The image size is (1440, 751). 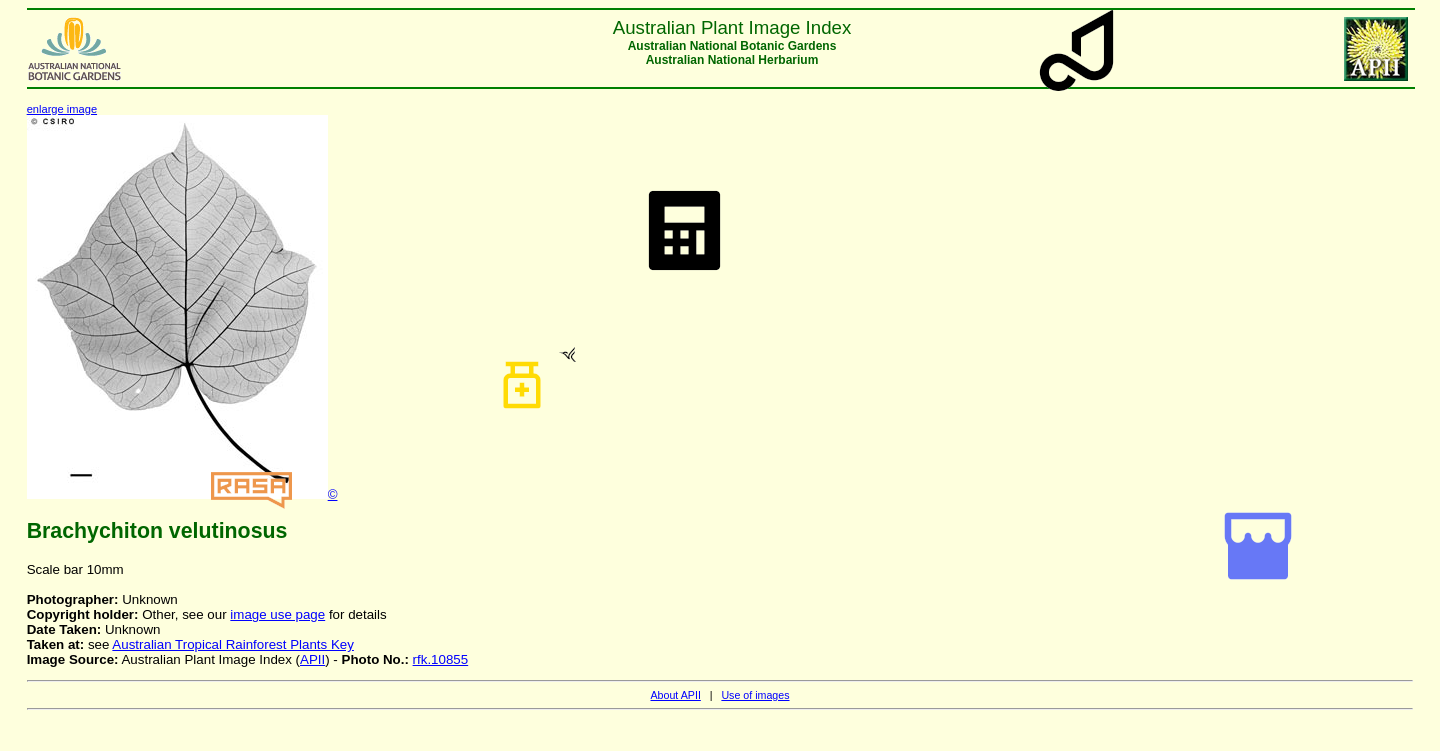 I want to click on arlo smart home security app, so click(x=567, y=354).